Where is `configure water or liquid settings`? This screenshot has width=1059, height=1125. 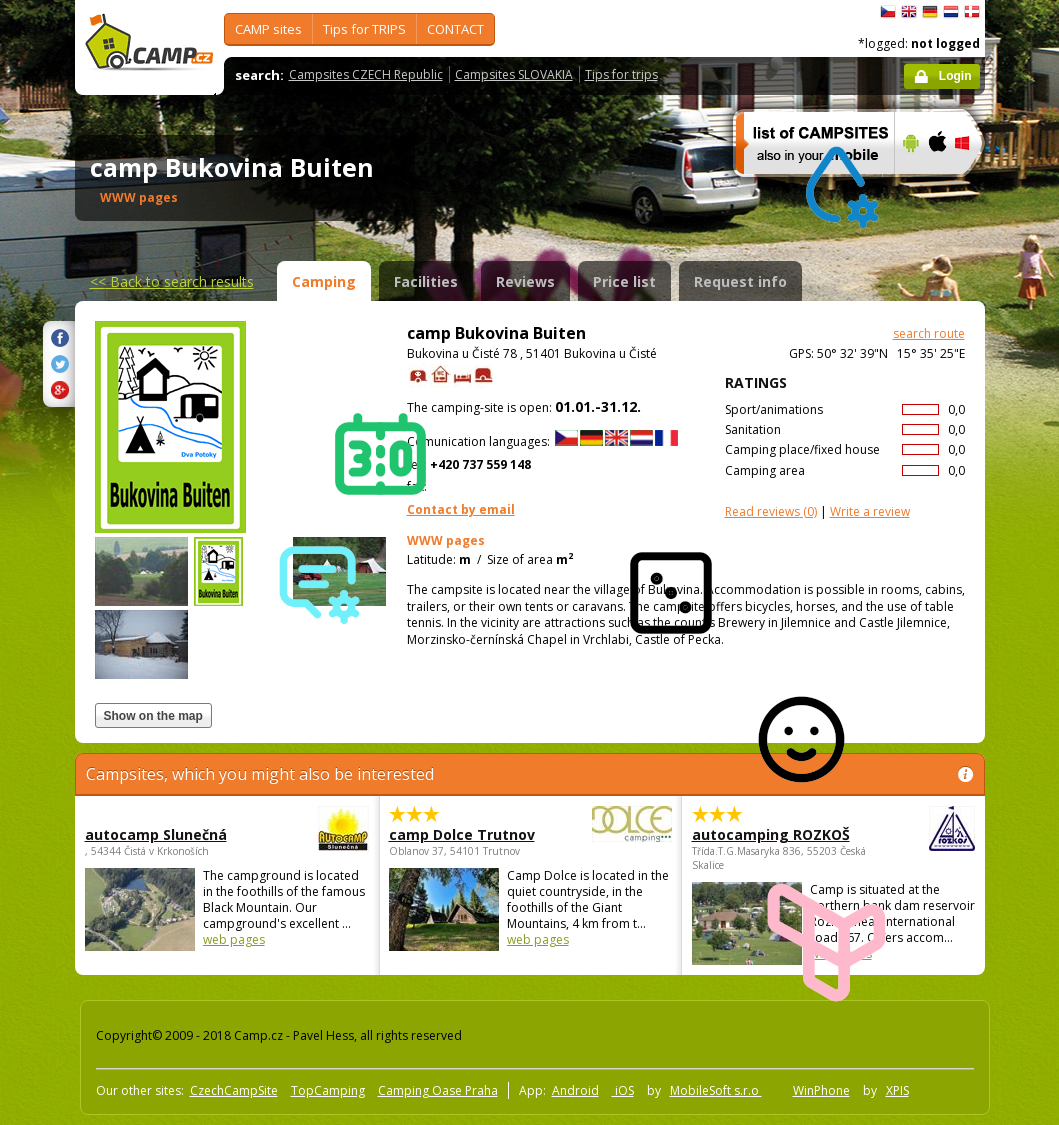 configure water or liquid settings is located at coordinates (836, 184).